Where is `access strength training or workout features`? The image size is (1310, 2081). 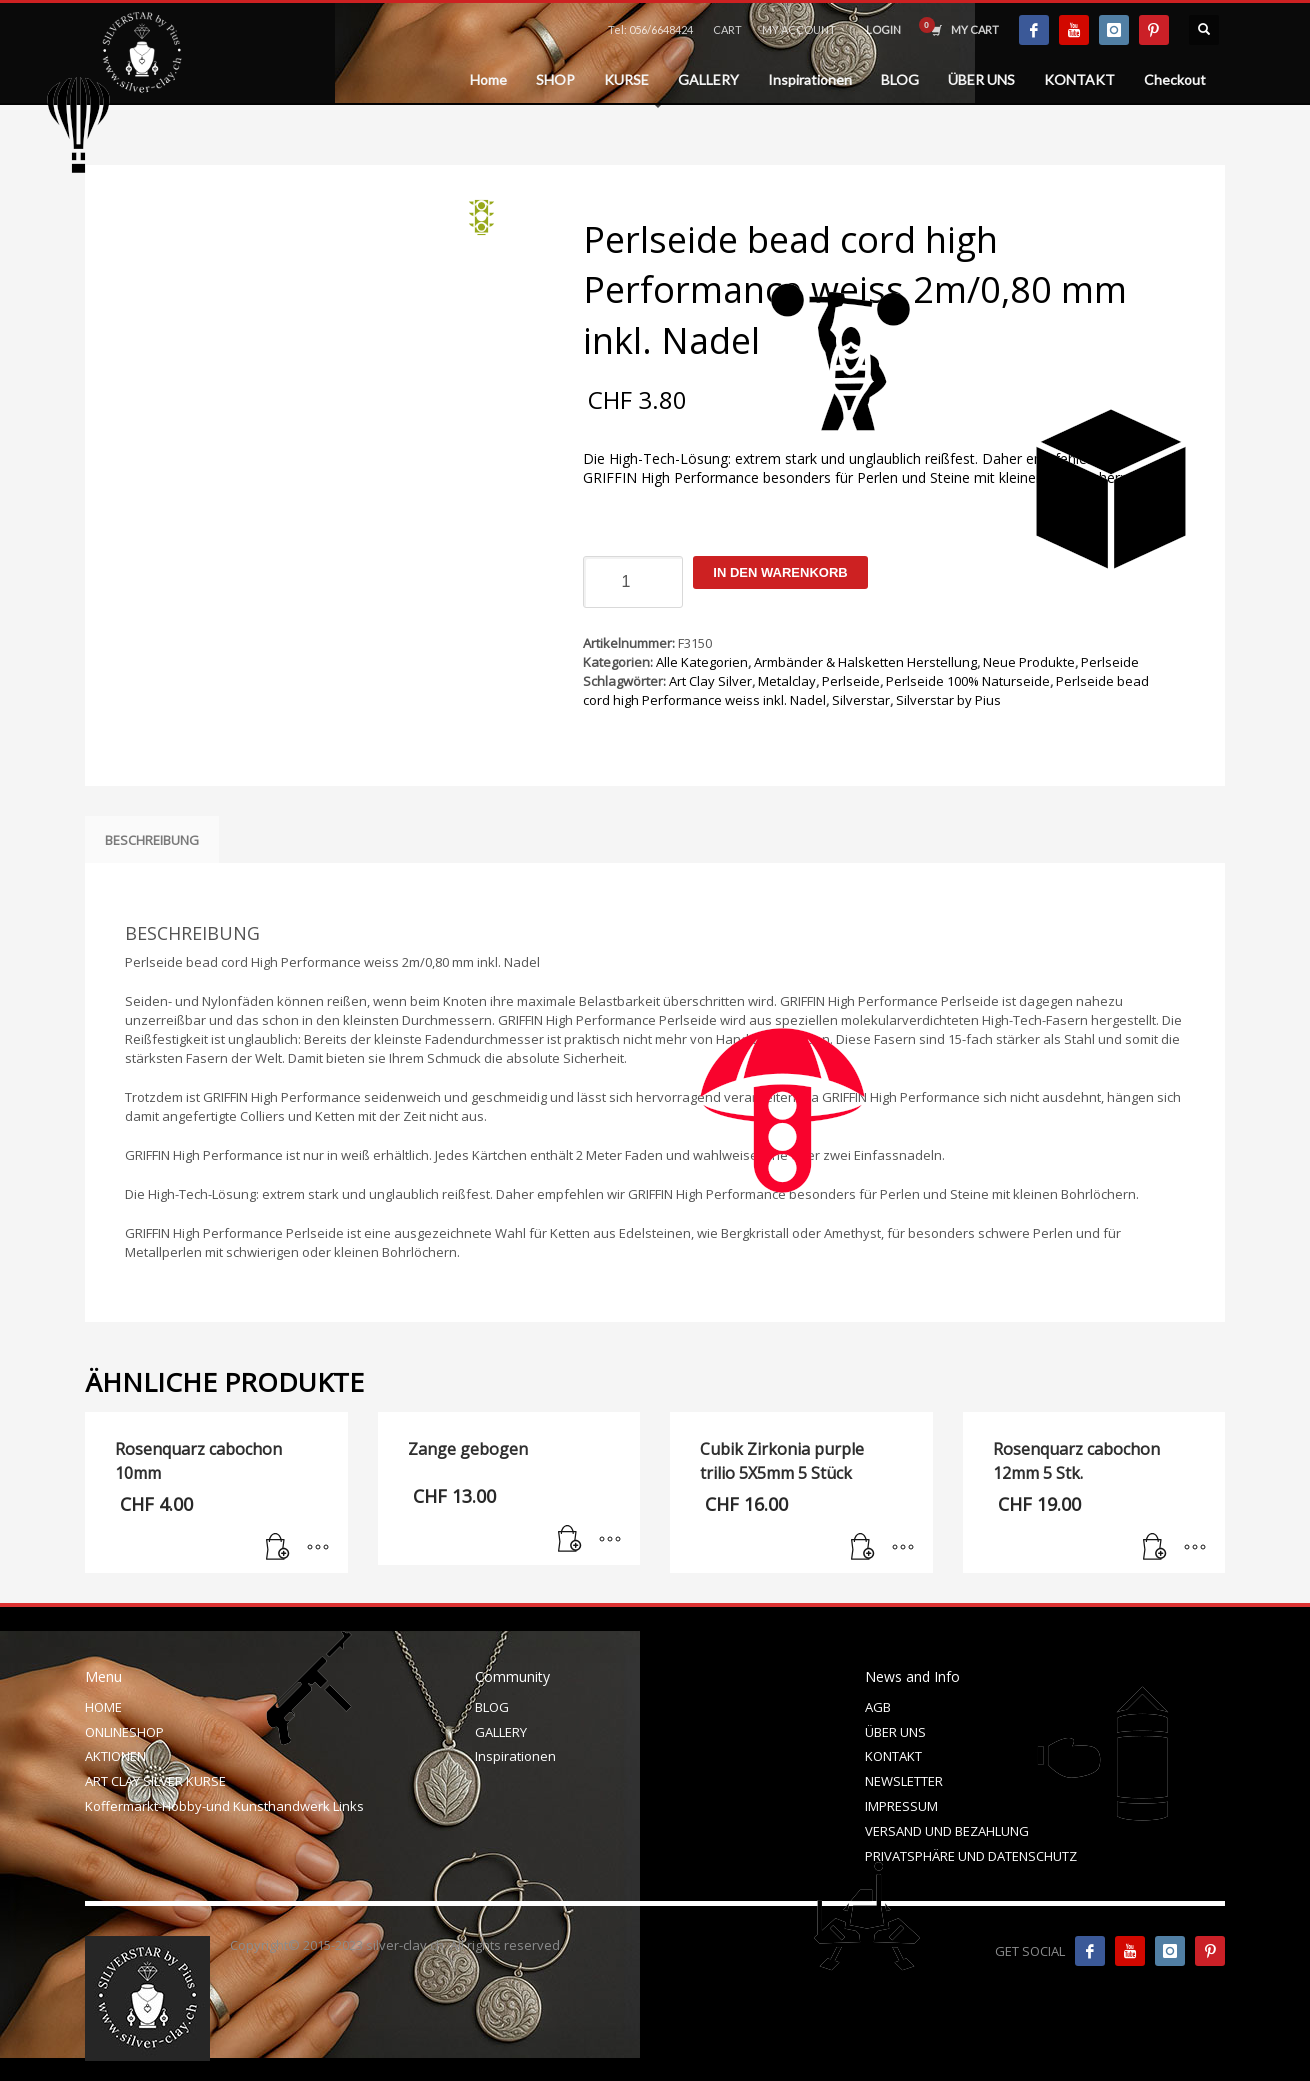 access strength training or workout features is located at coordinates (840, 355).